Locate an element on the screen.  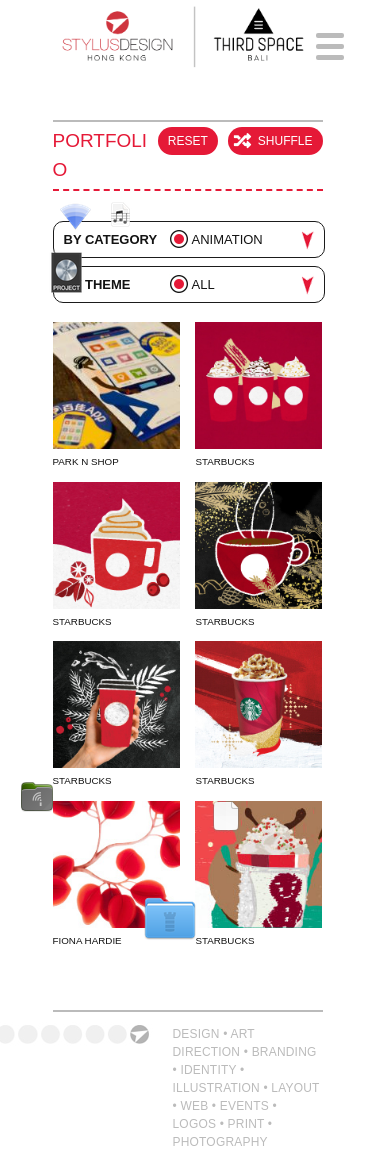
open Intego security software folder is located at coordinates (170, 918).